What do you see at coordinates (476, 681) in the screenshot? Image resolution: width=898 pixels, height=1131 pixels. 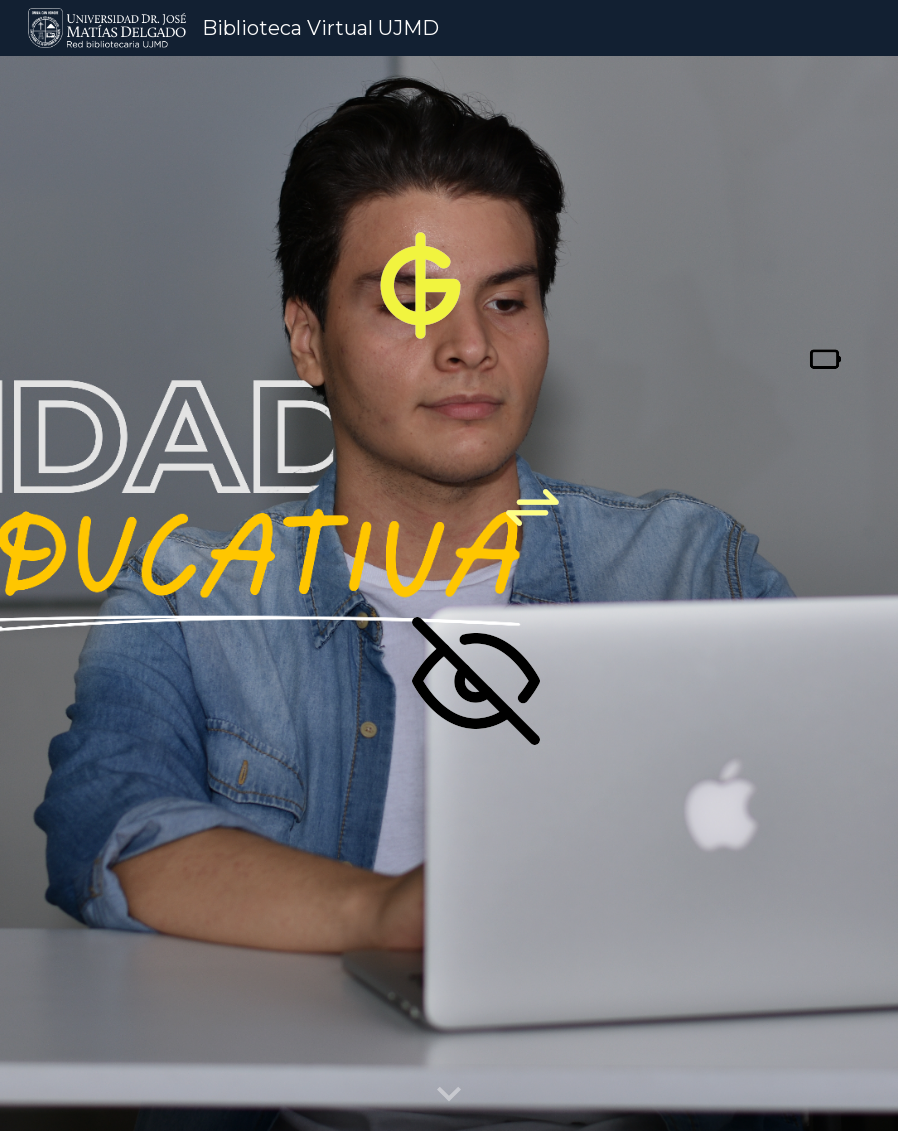 I see `hide password or sensitive content` at bounding box center [476, 681].